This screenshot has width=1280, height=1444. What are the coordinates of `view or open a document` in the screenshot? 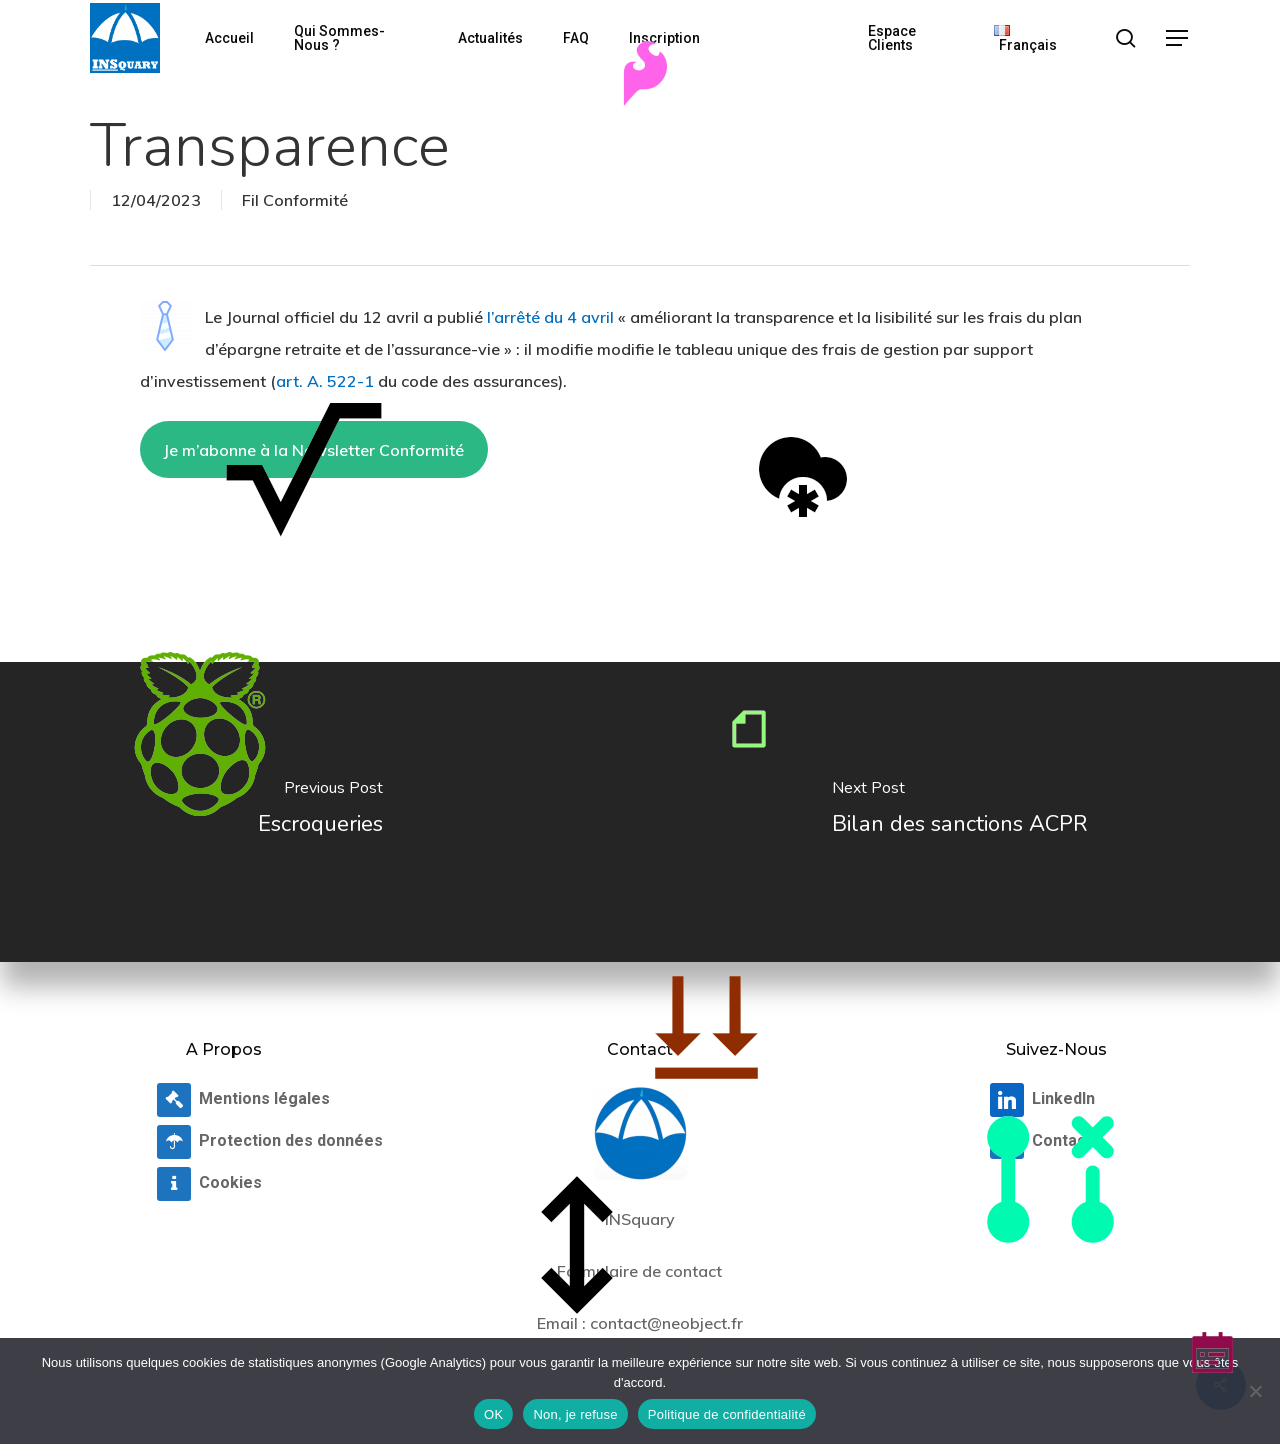 It's located at (749, 729).